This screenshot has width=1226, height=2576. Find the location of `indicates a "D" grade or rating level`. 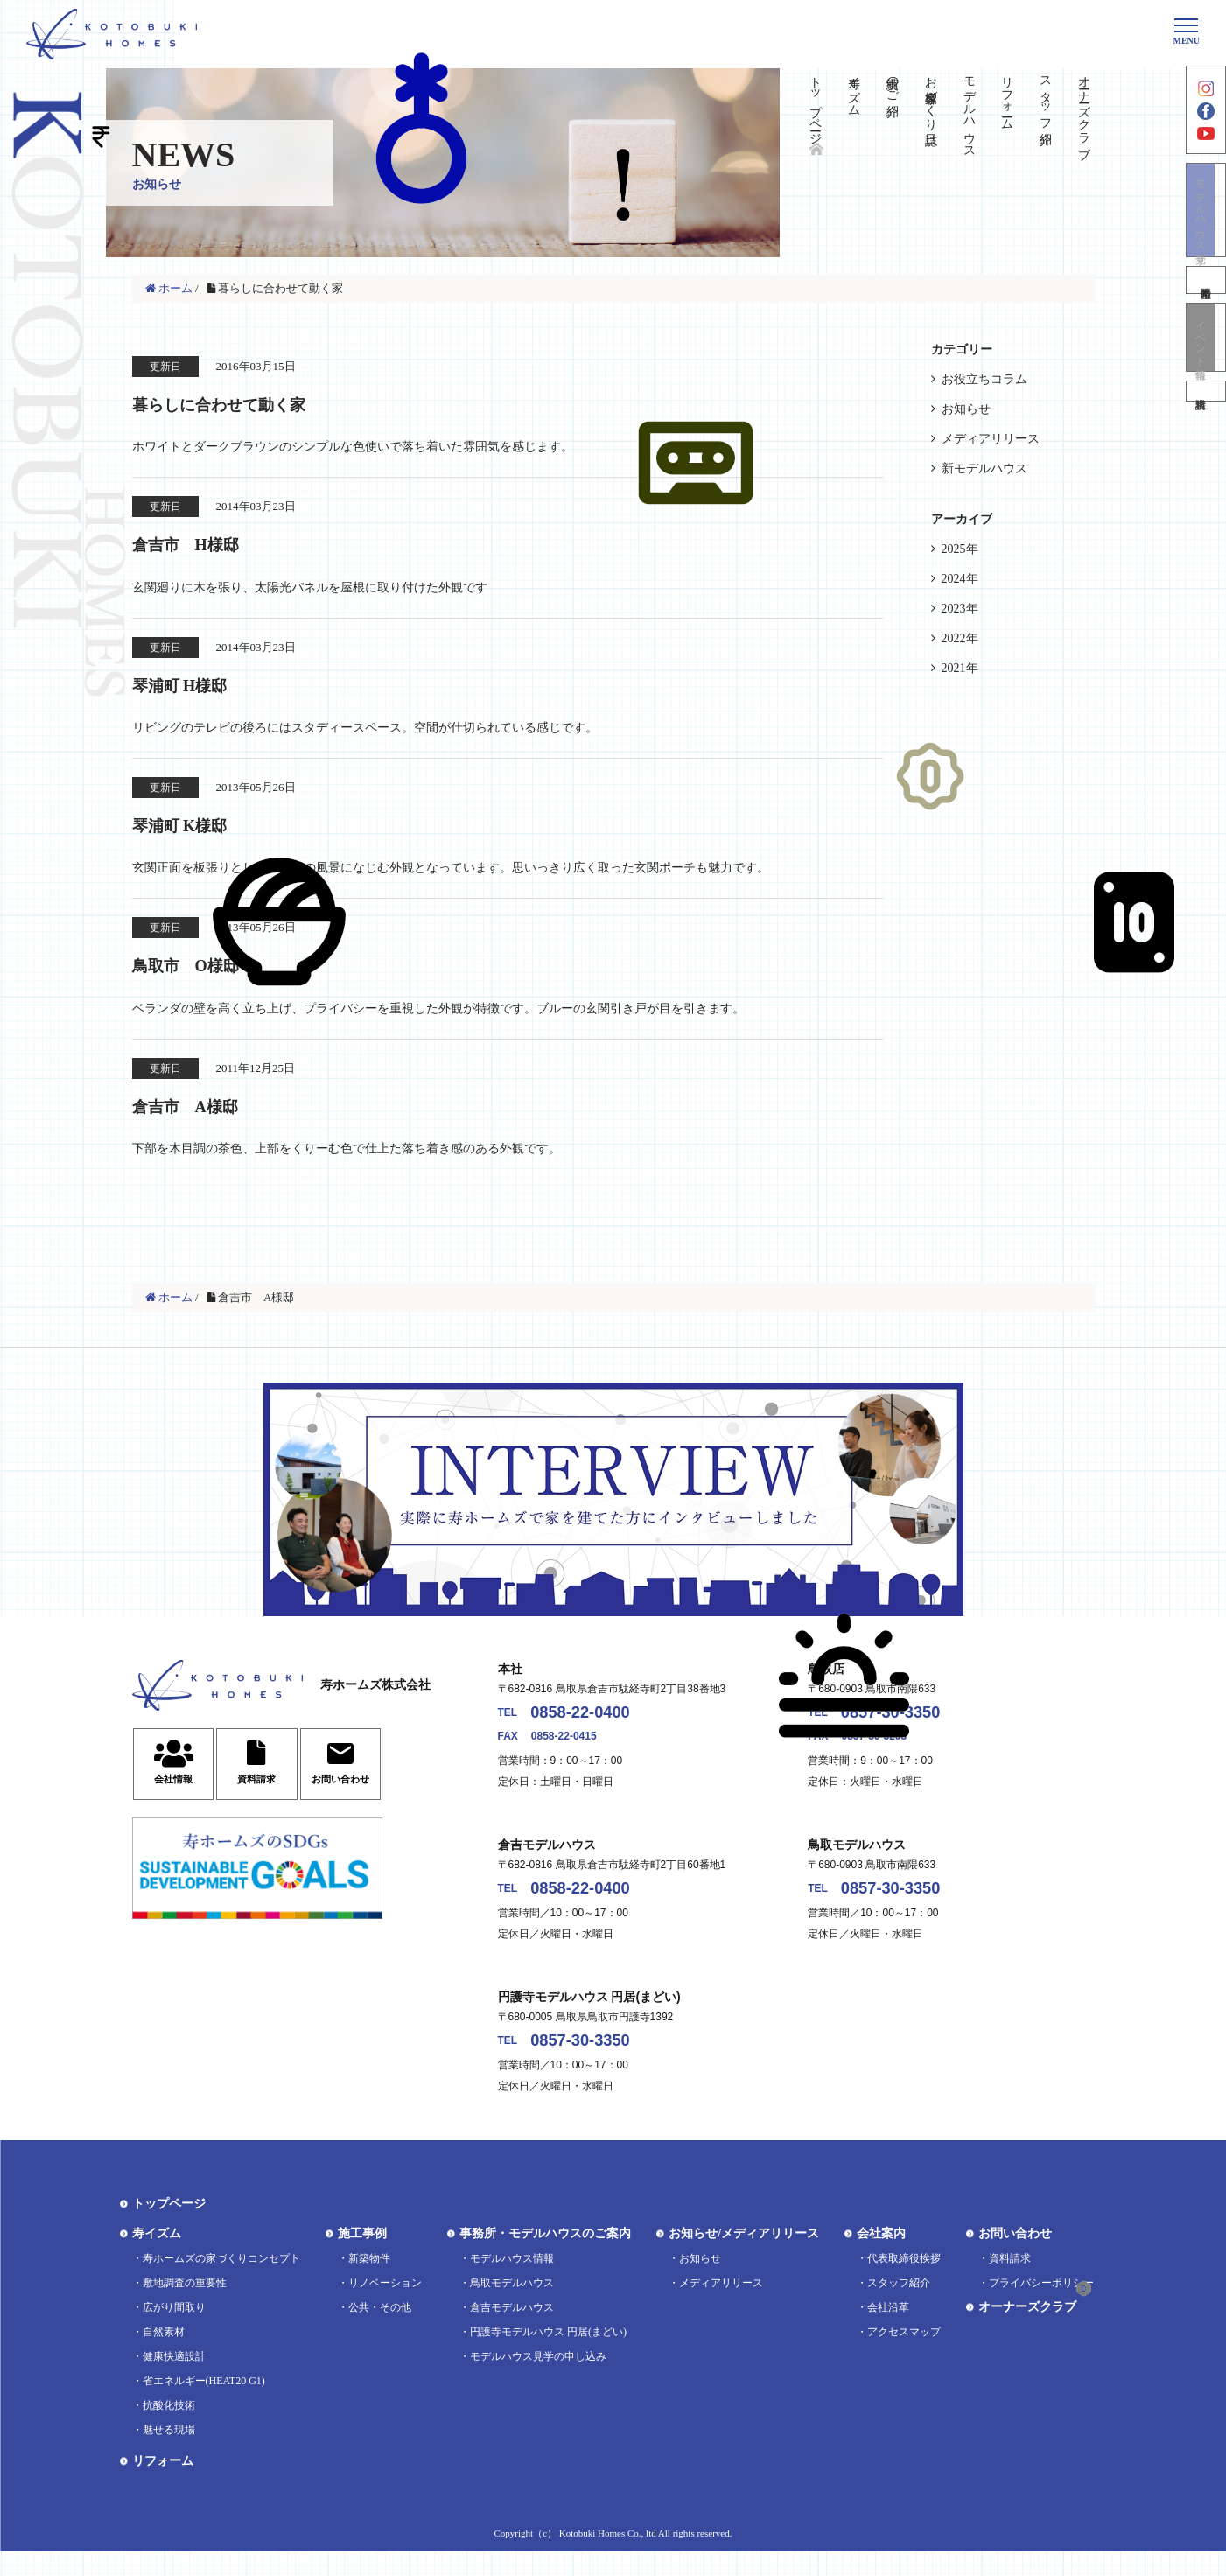

indicates a "D" grade or rating level is located at coordinates (1083, 2288).